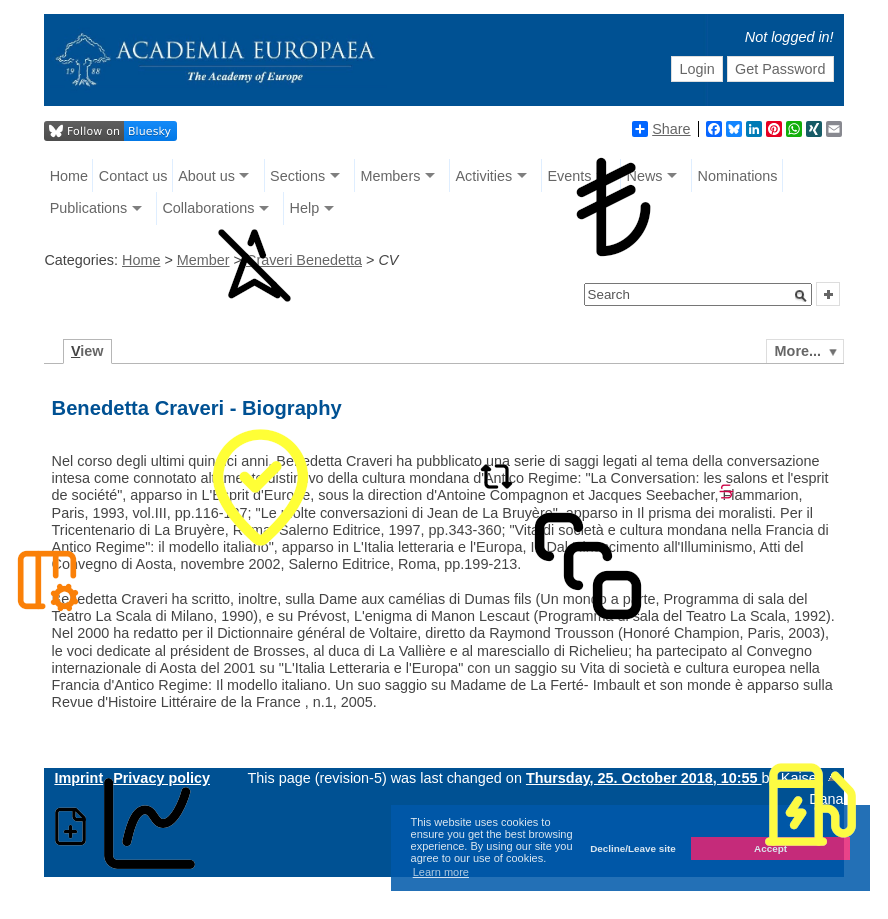 The height and width of the screenshot is (919, 888). I want to click on confirmed or verified location, so click(260, 487).